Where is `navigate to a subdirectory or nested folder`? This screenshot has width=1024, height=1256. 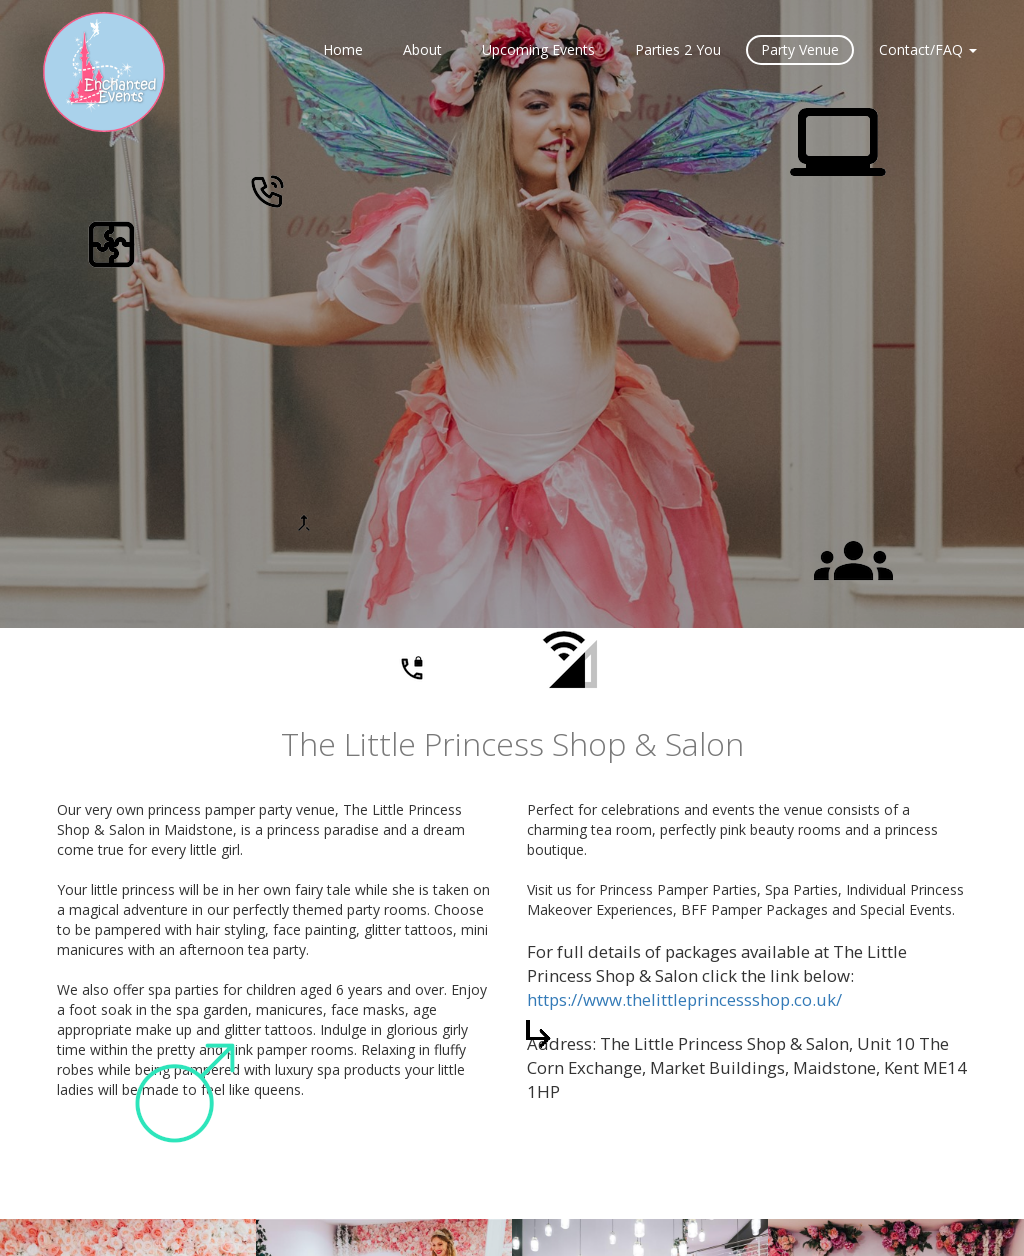
navigate to a subdirectory or nested folder is located at coordinates (539, 1033).